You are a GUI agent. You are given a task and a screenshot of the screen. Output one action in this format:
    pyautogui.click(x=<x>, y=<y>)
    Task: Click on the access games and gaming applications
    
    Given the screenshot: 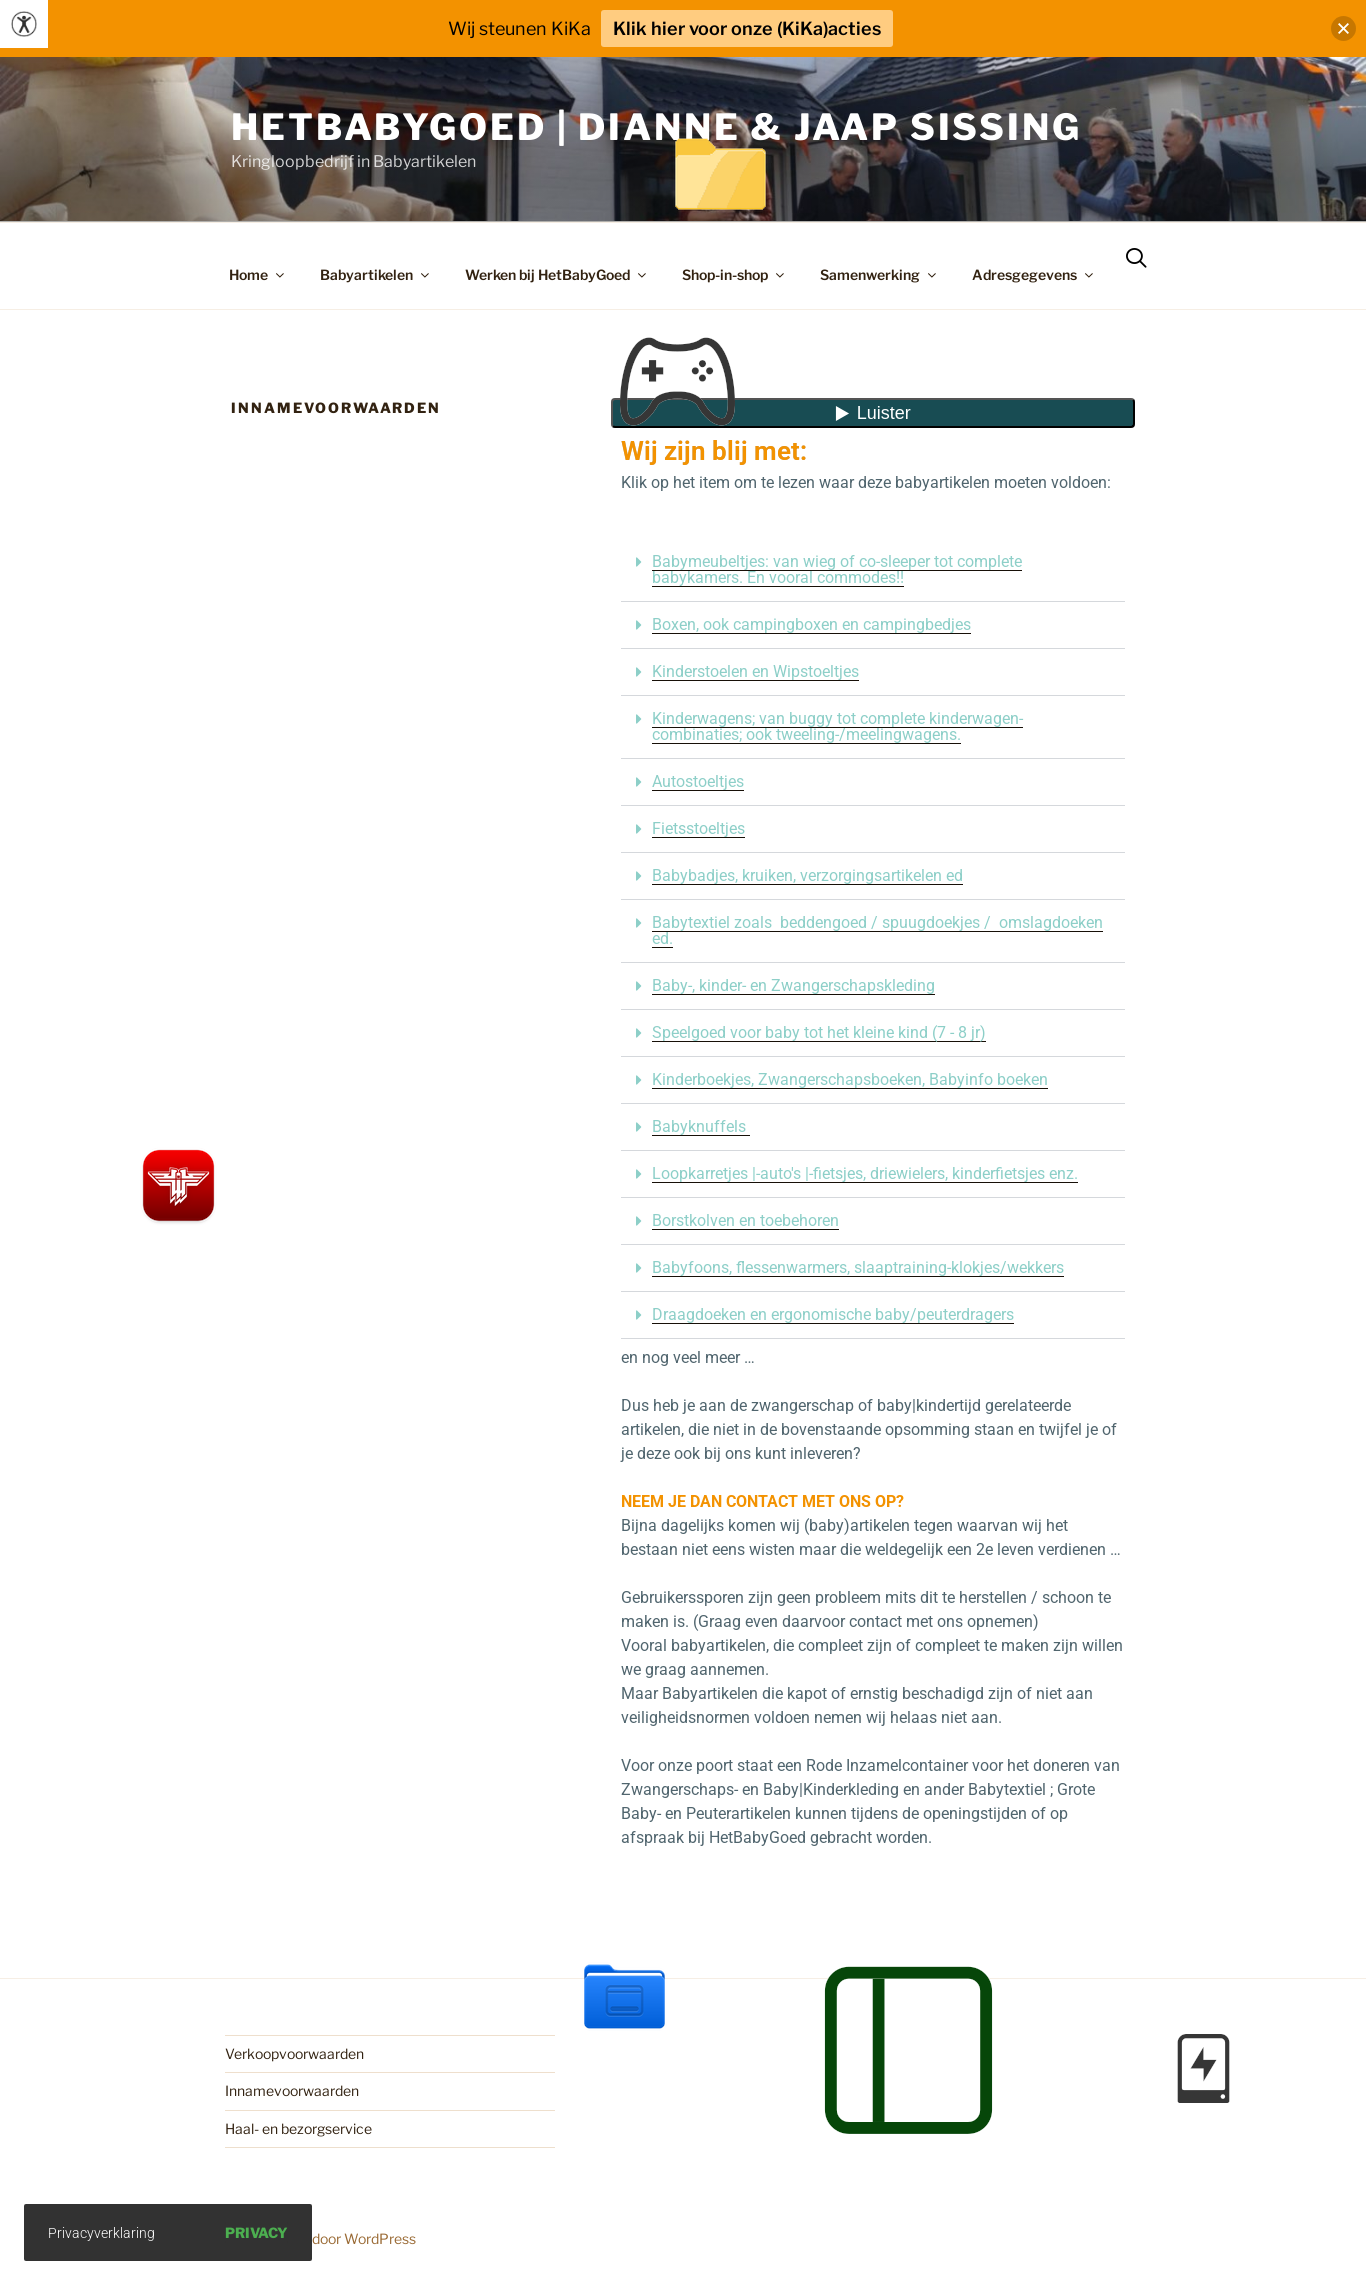 What is the action you would take?
    pyautogui.click(x=677, y=381)
    